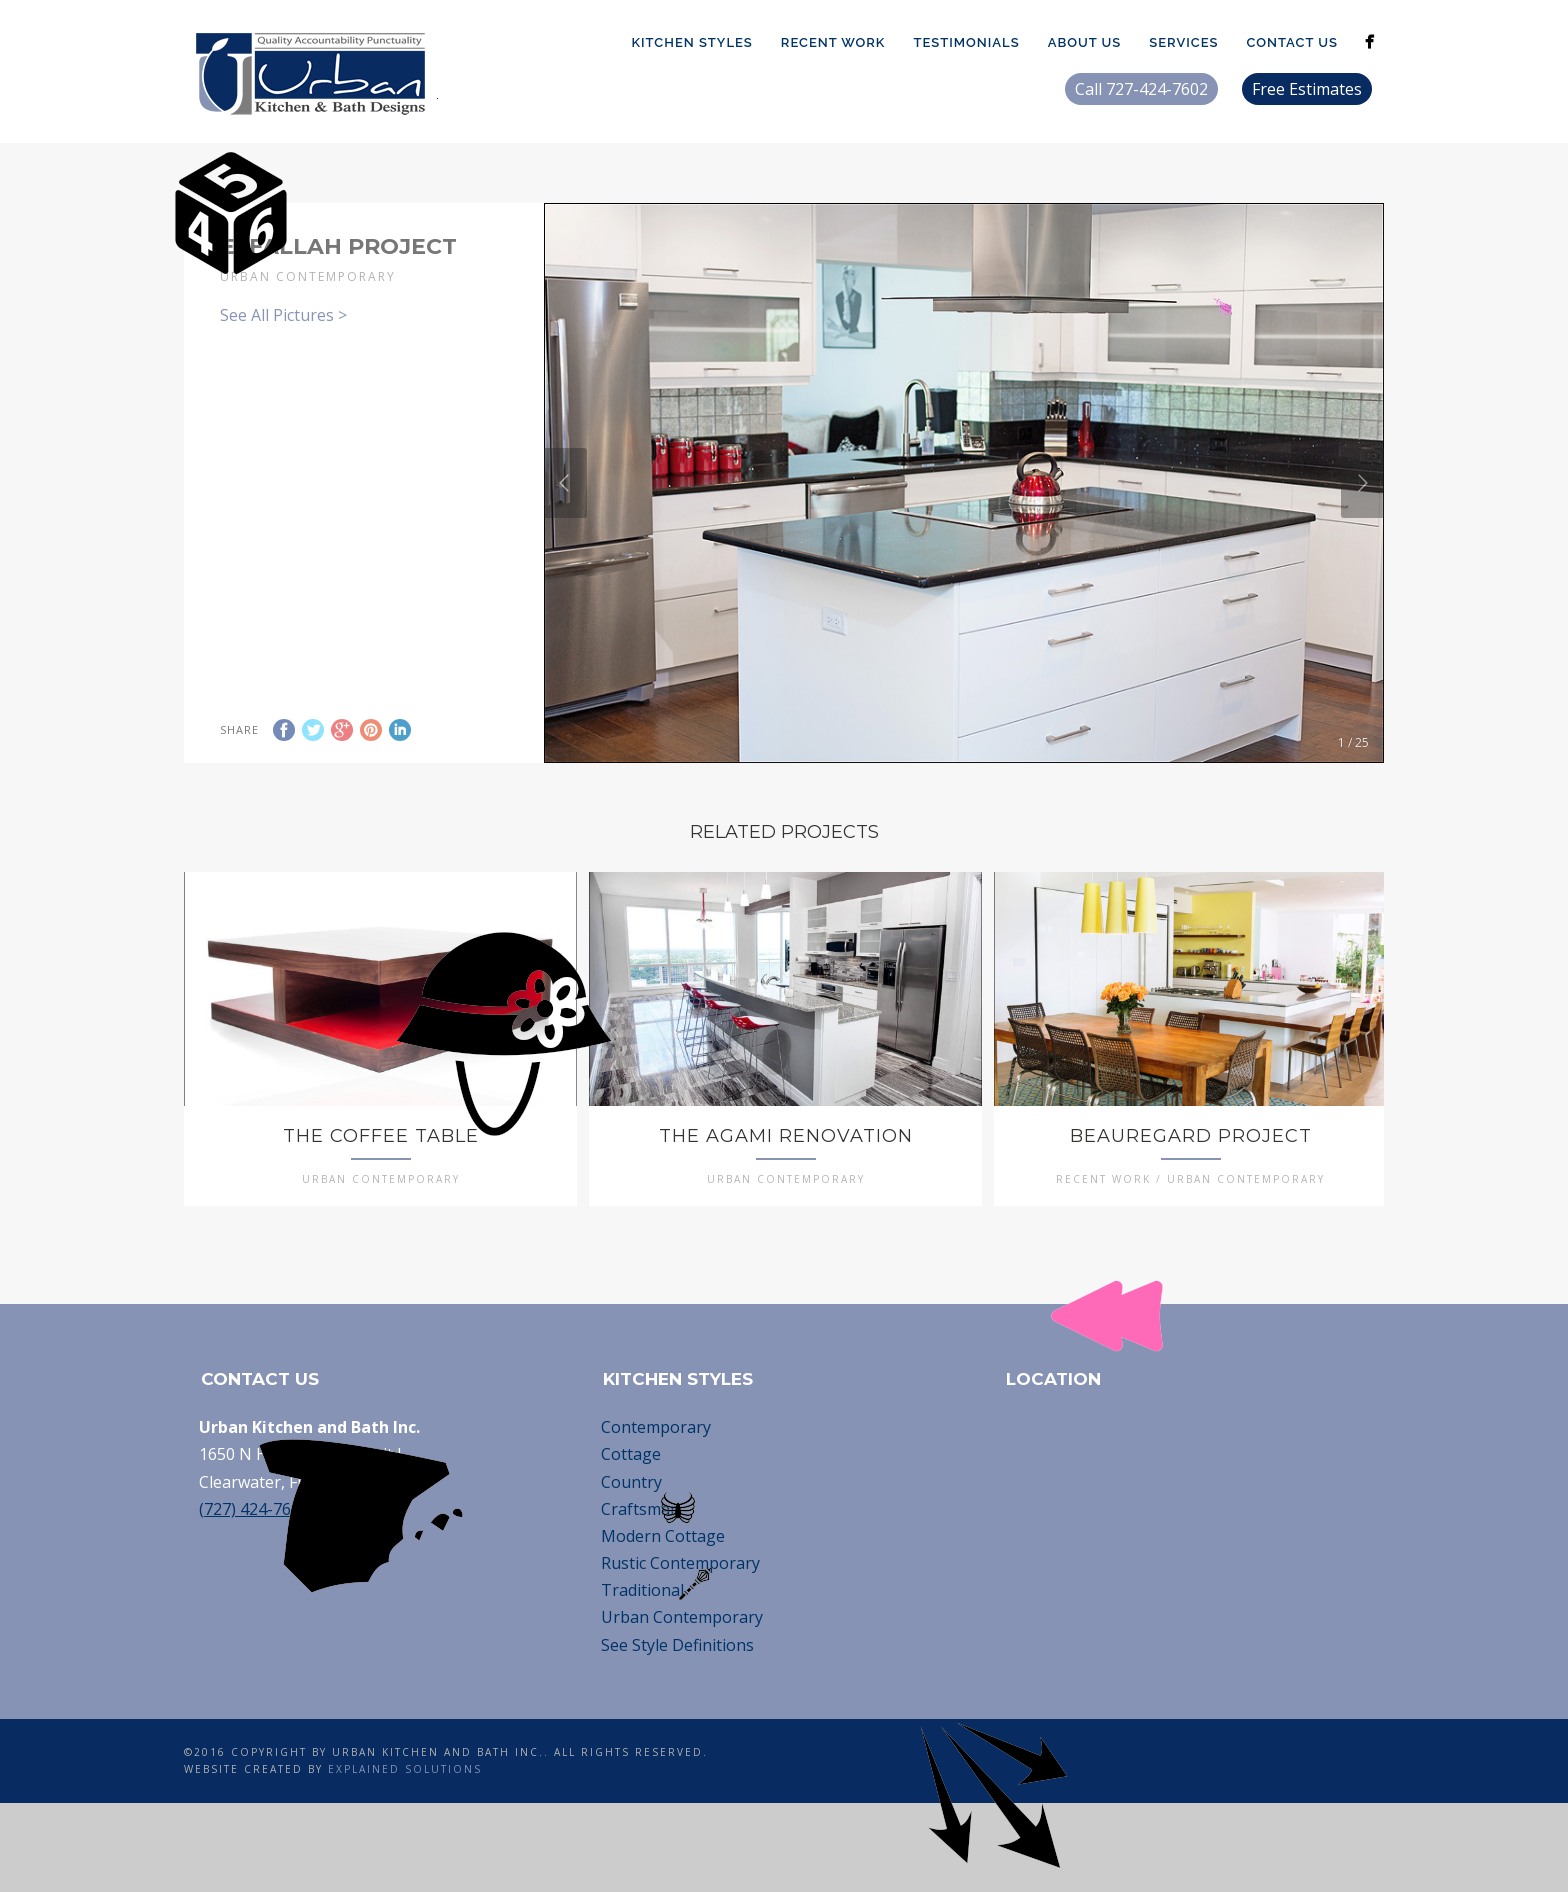 This screenshot has width=1568, height=1892. I want to click on roll the dice or start a random action, so click(231, 214).